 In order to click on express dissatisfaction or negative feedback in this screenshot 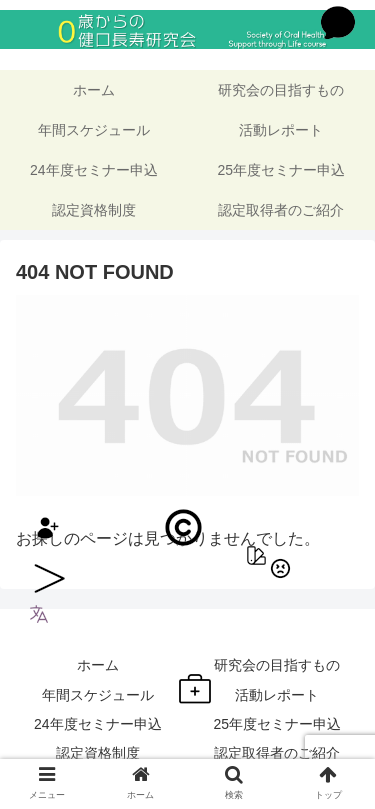, I will do `click(280, 568)`.